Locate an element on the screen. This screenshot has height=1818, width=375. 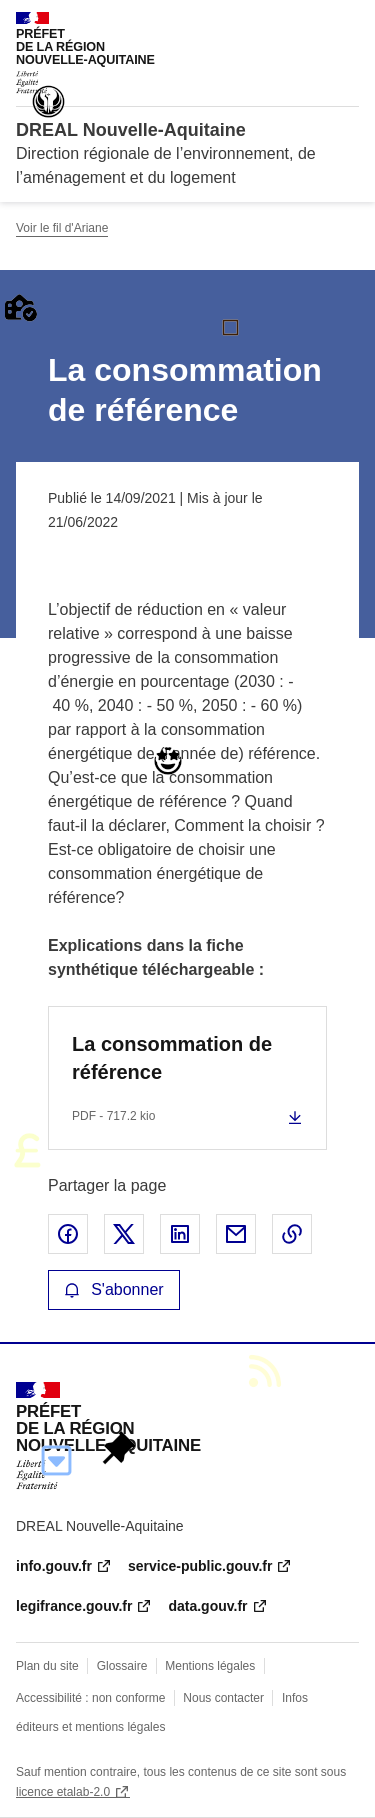
indicates price or payment in British pounds is located at coordinates (28, 1150).